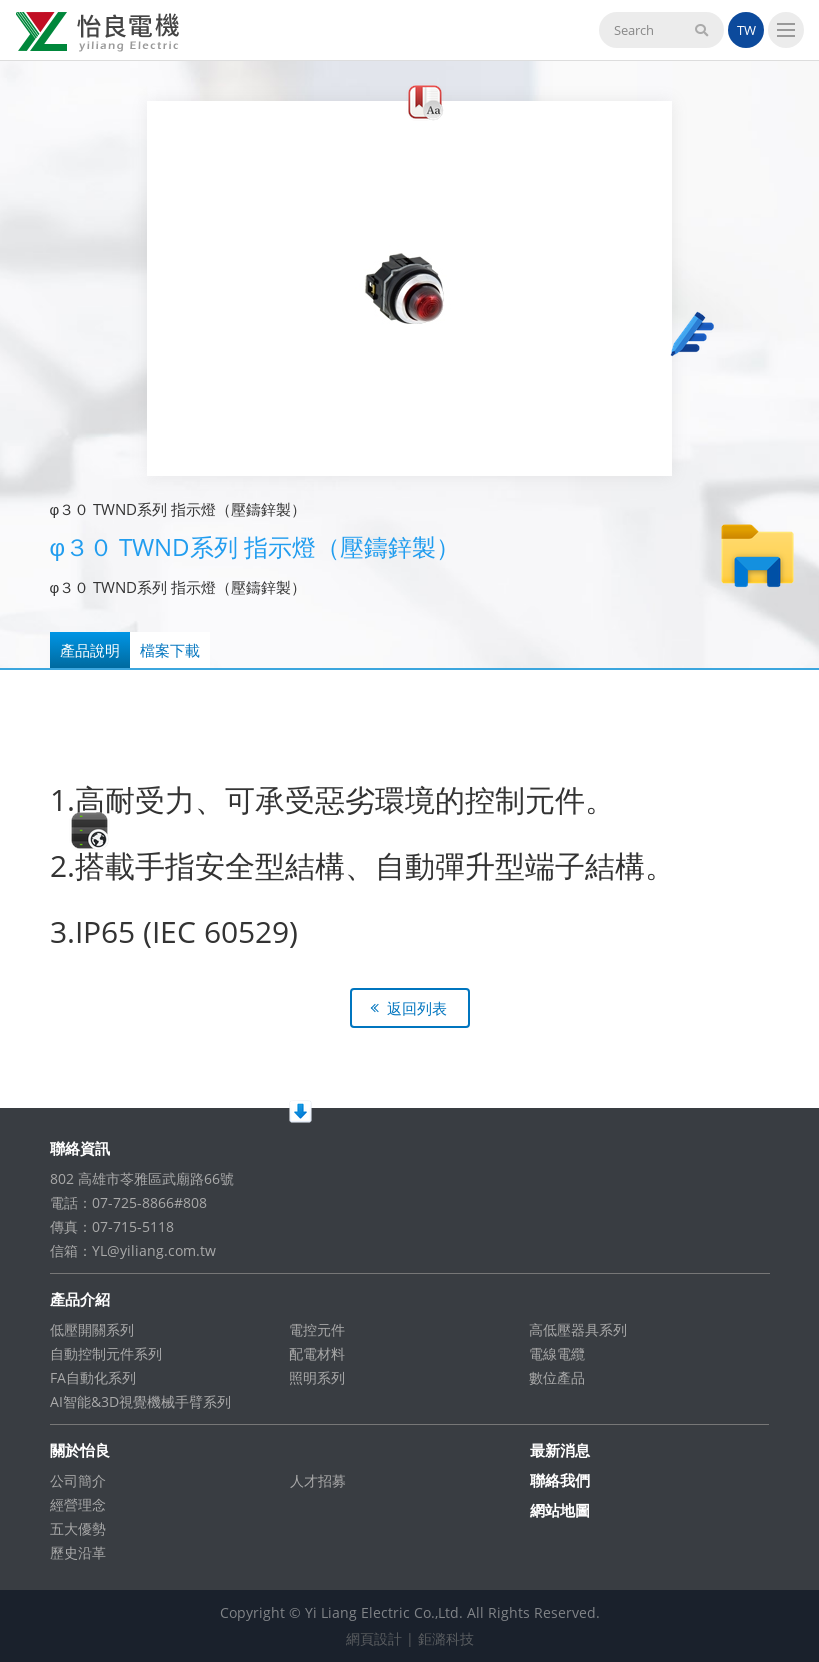  Describe the element at coordinates (300, 1111) in the screenshot. I see `download a file or content` at that location.